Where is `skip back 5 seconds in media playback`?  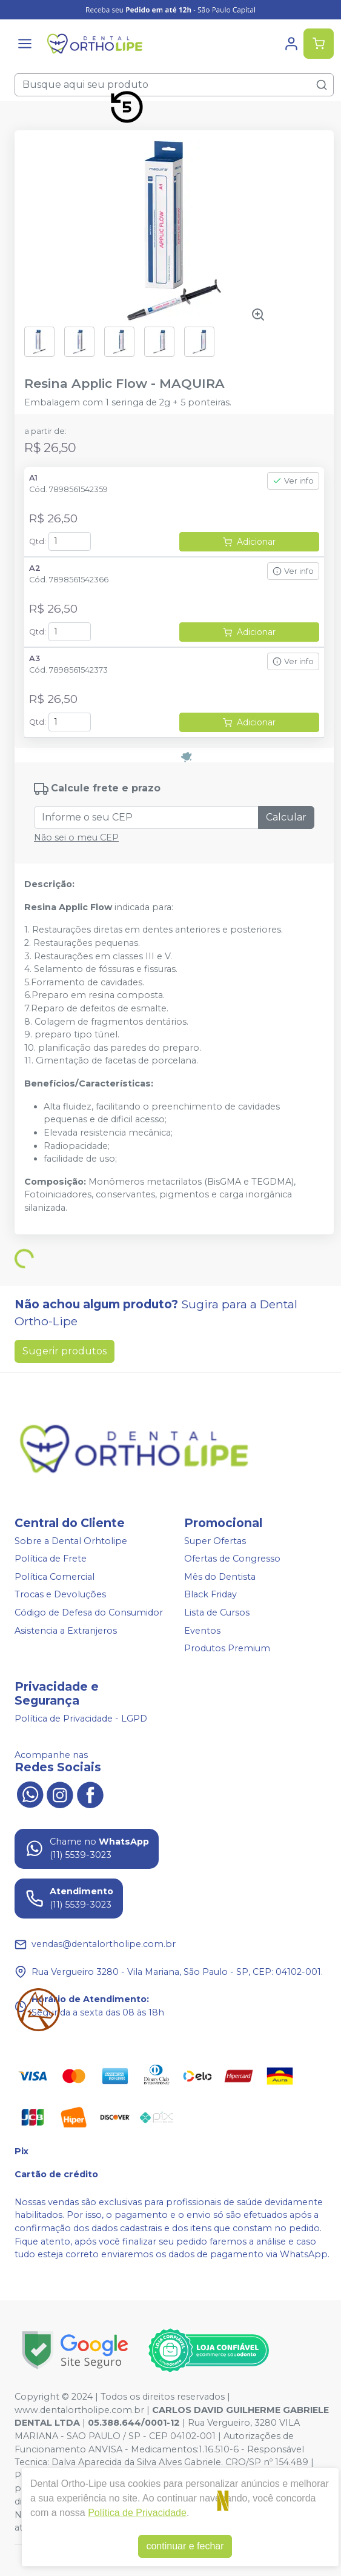
skip back 5 seconds in media playback is located at coordinates (127, 107).